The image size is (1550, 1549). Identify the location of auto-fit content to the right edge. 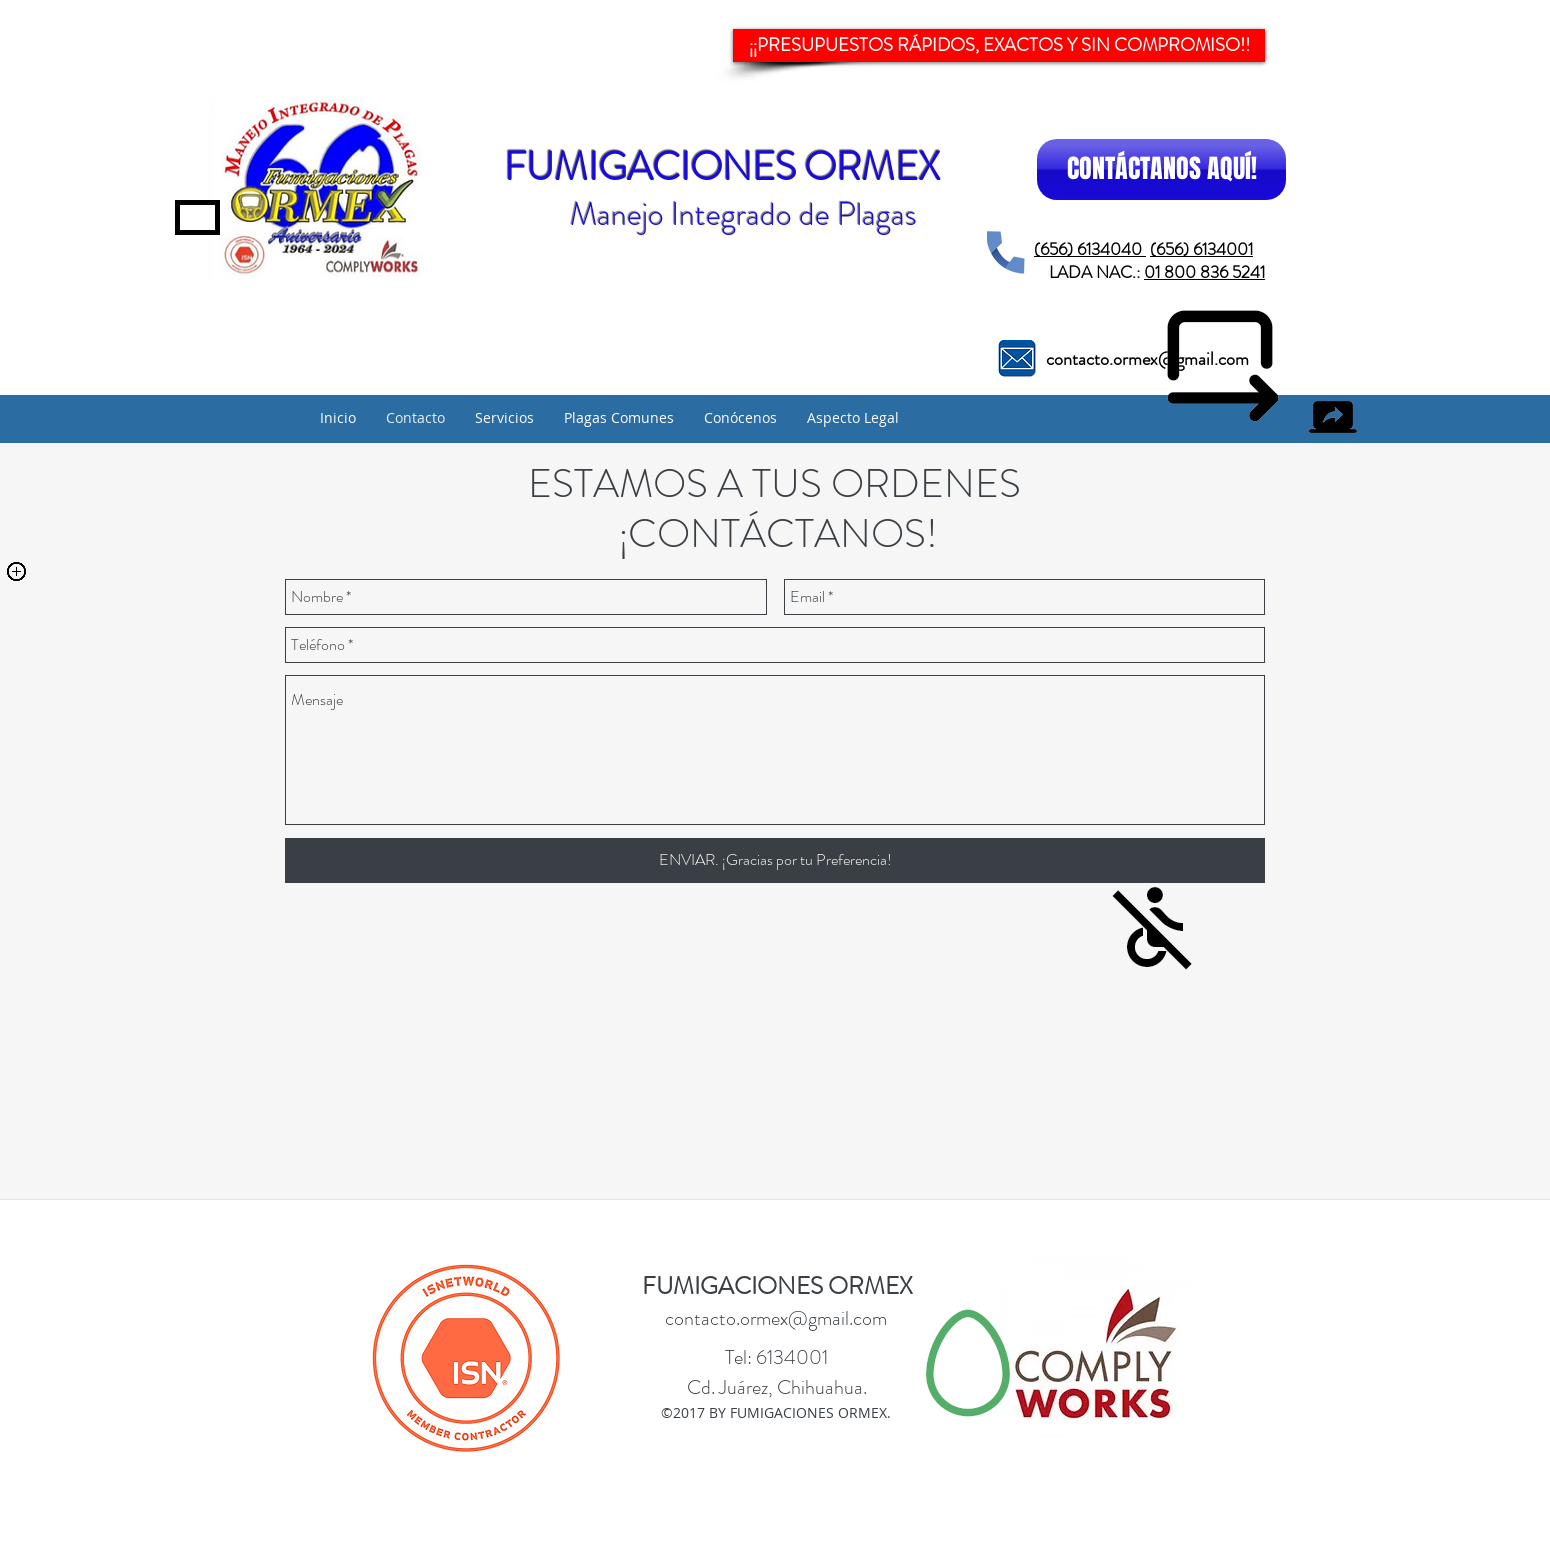
(1220, 363).